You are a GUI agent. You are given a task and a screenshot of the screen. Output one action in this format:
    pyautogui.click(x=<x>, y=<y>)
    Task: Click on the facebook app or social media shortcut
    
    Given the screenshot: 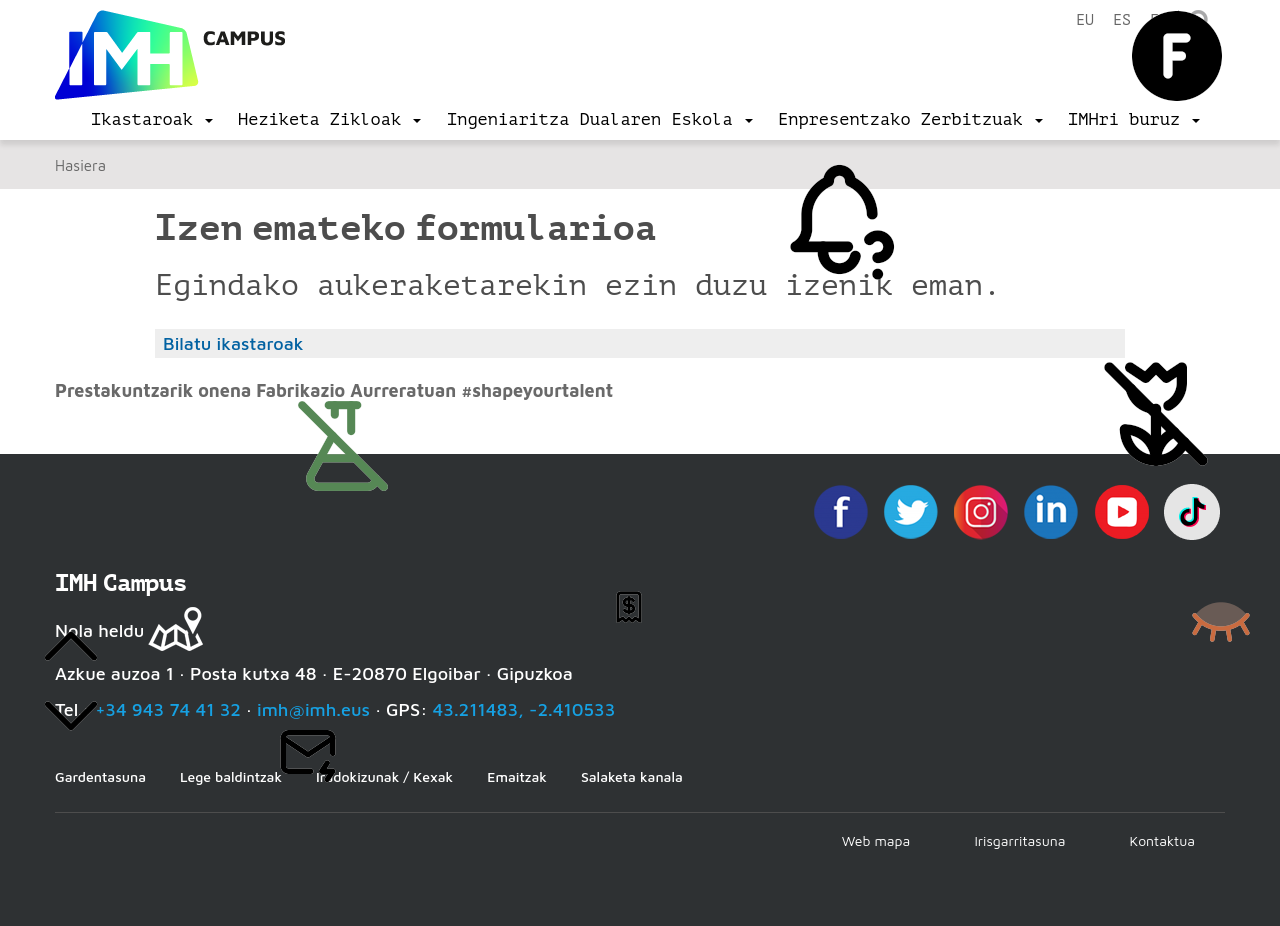 What is the action you would take?
    pyautogui.click(x=1177, y=56)
    